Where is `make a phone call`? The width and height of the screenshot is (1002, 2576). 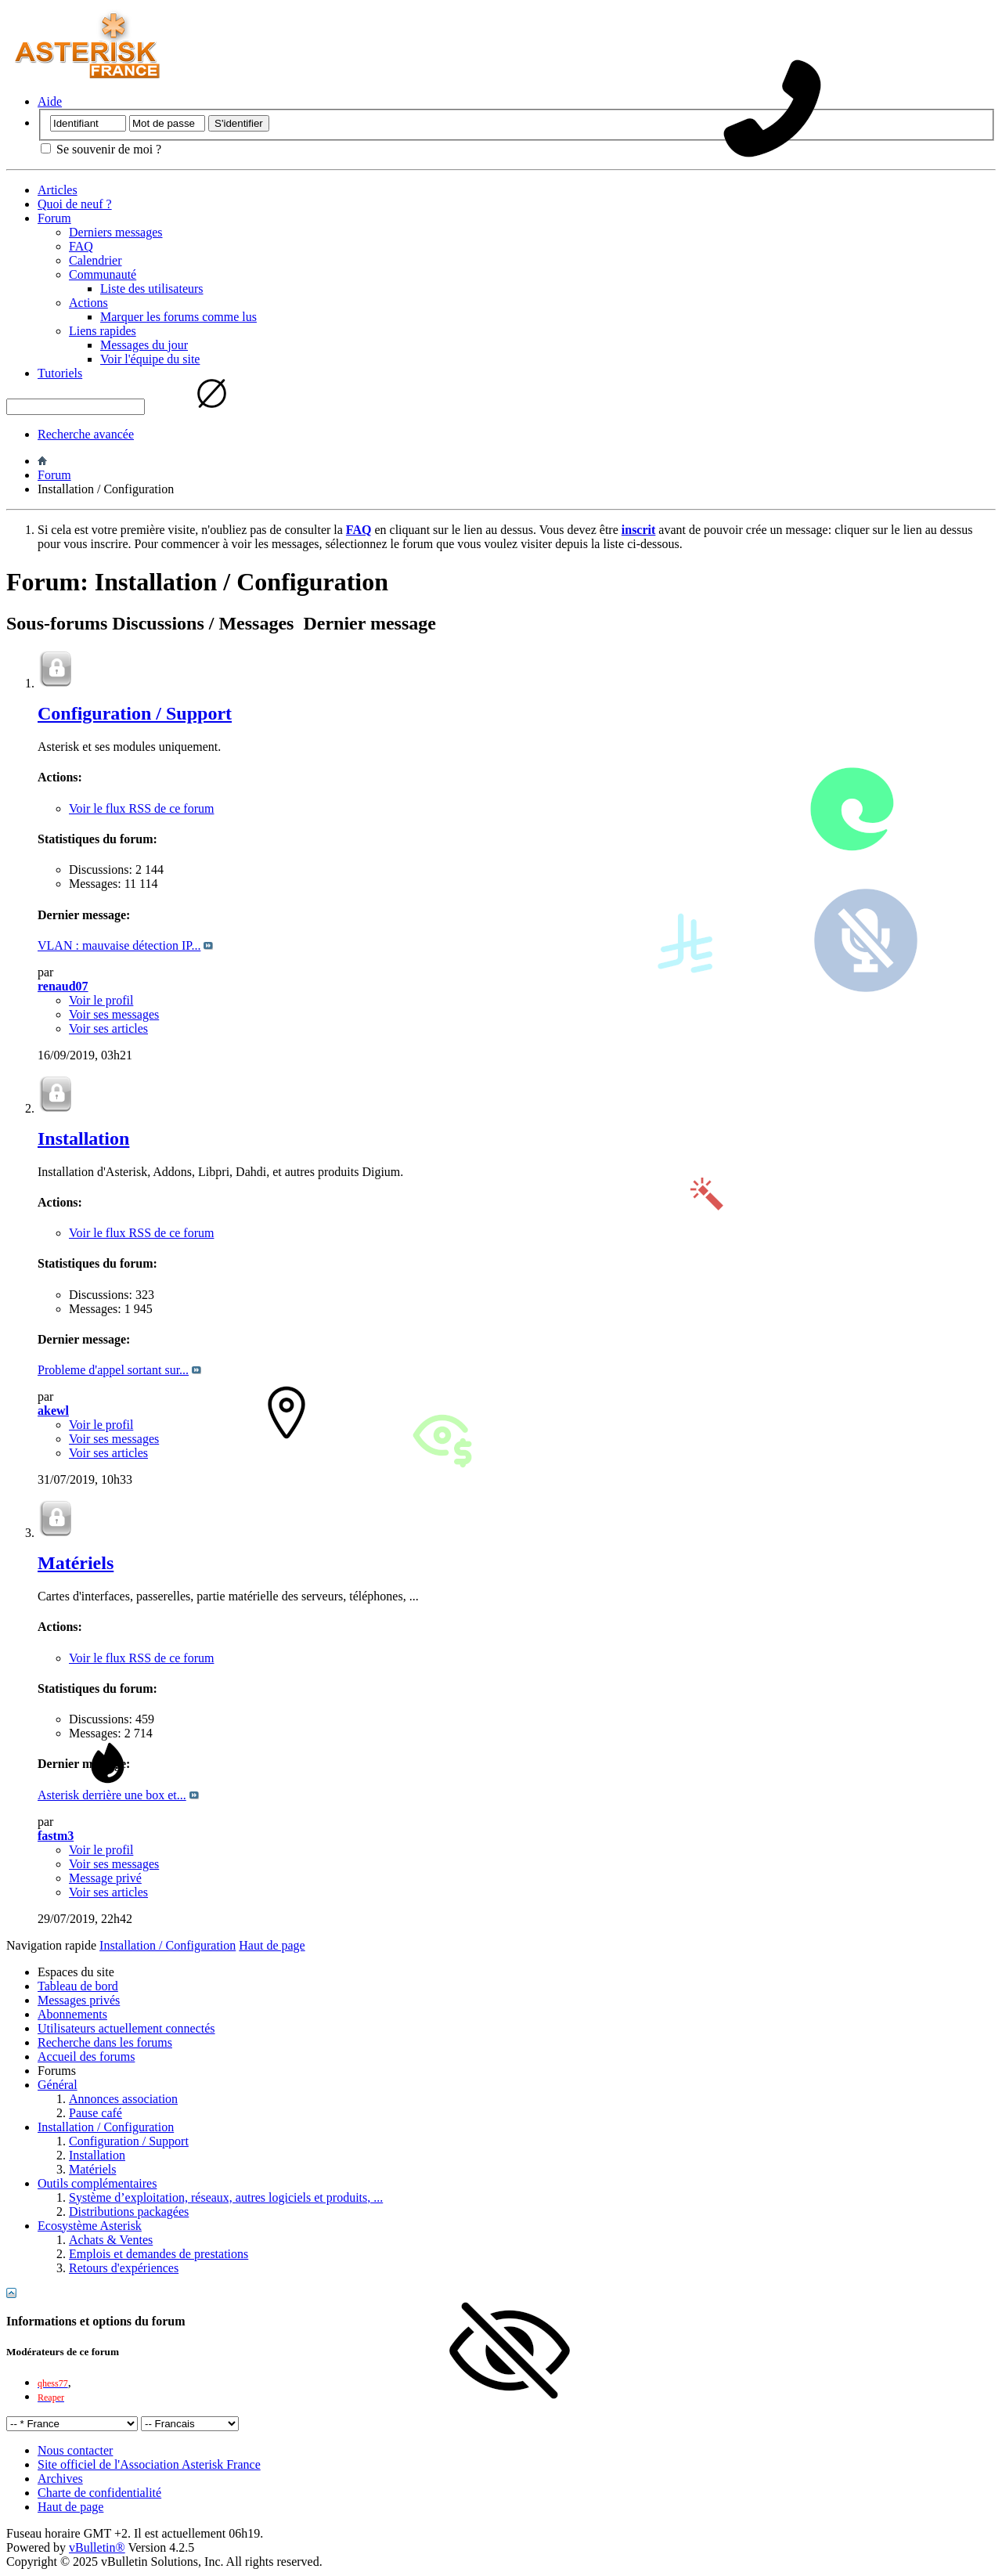 make a phone call is located at coordinates (772, 108).